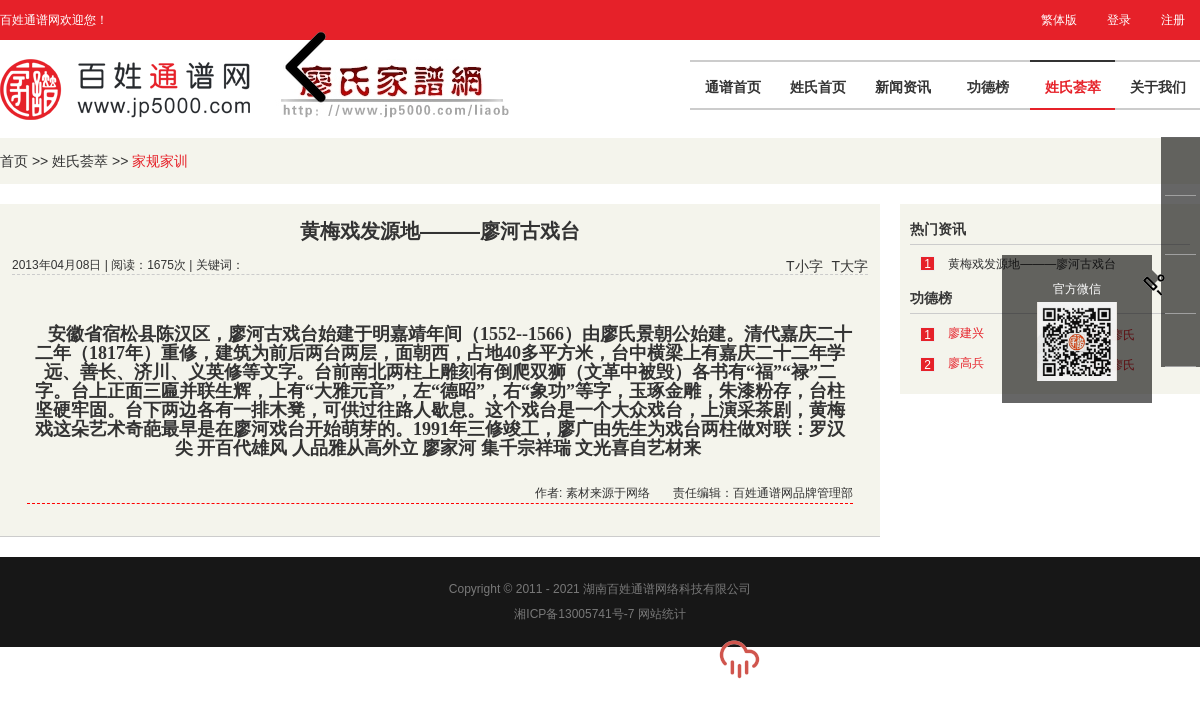 This screenshot has width=1200, height=720. I want to click on go back to the previous screen, so click(307, 67).